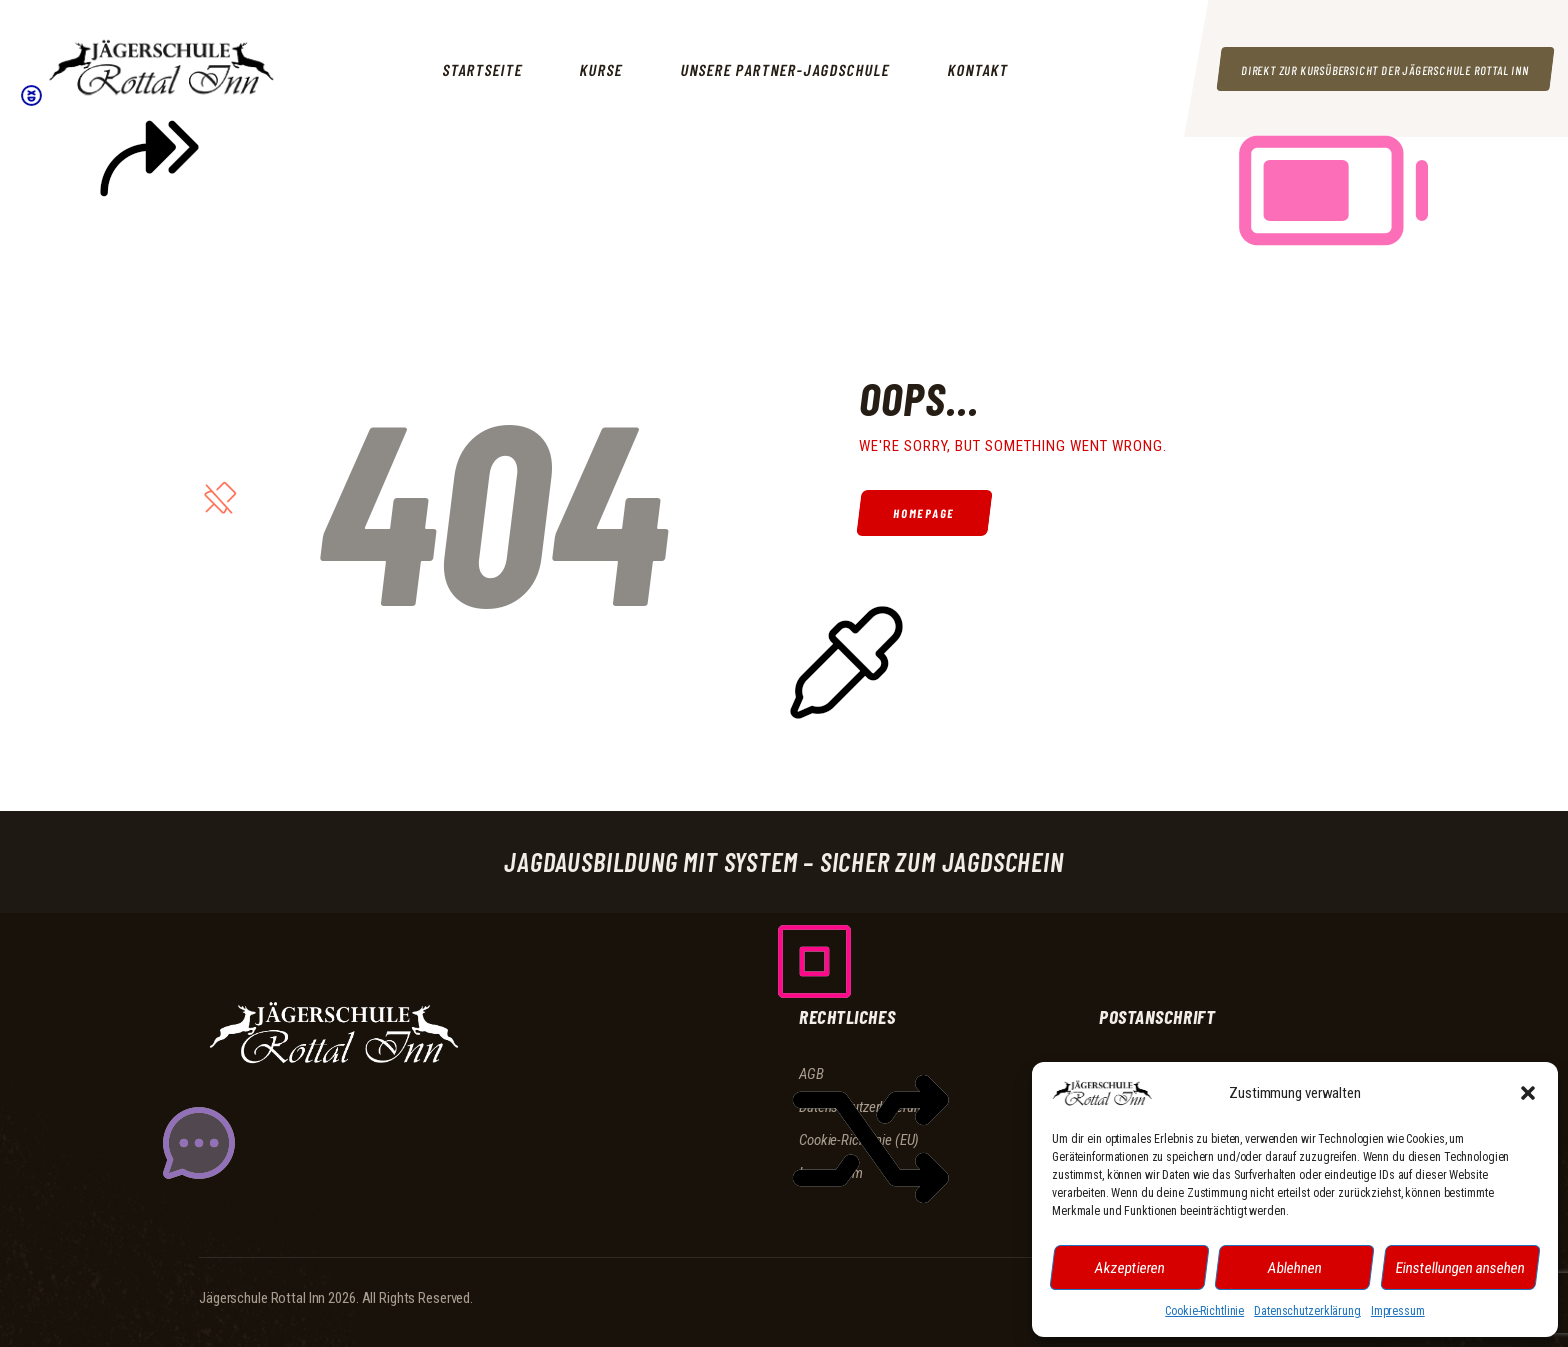 This screenshot has width=1568, height=1347. What do you see at coordinates (814, 961) in the screenshot?
I see `square payment services logo` at bounding box center [814, 961].